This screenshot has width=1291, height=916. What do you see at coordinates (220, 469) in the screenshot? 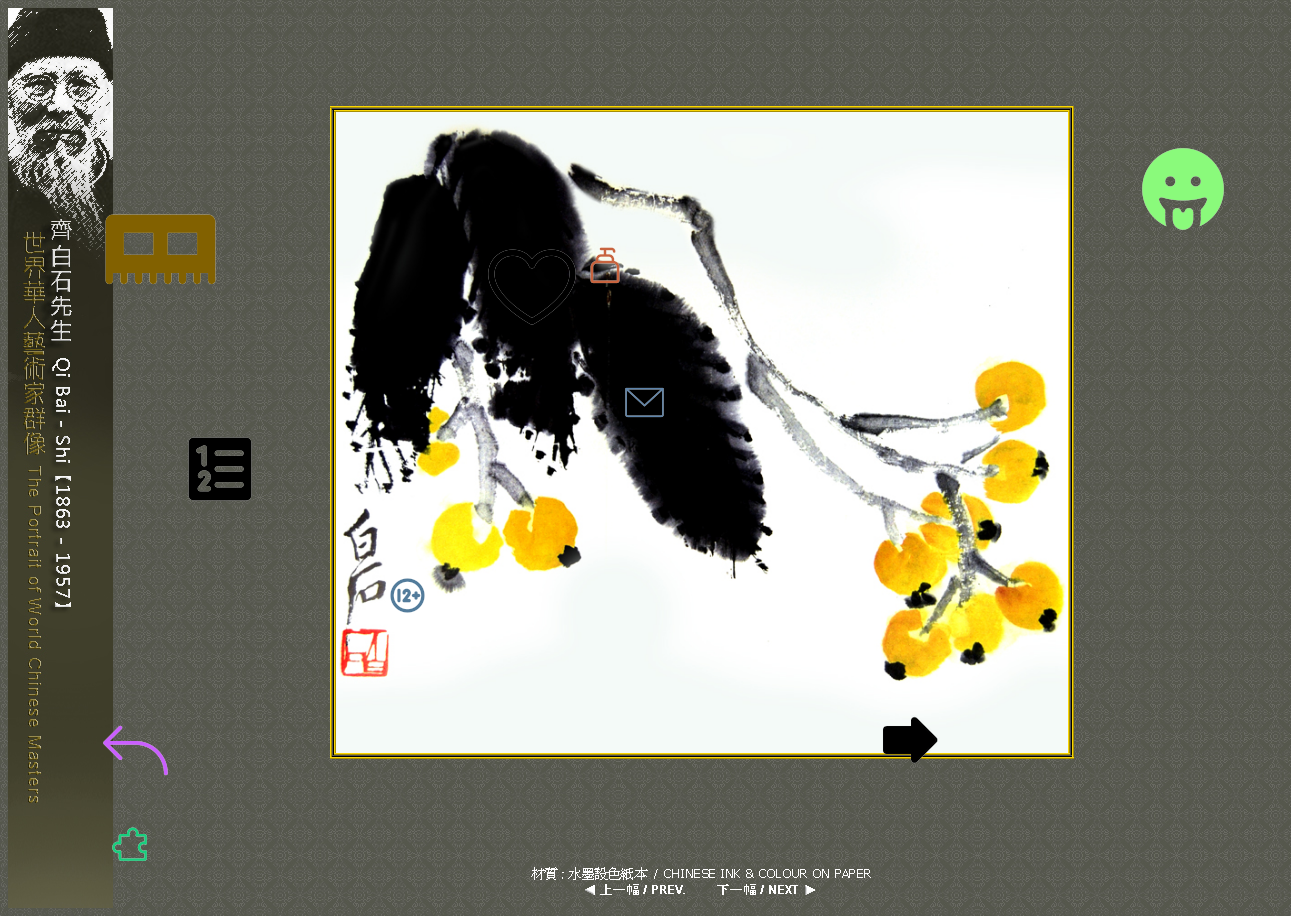
I see `create a numbered list` at bounding box center [220, 469].